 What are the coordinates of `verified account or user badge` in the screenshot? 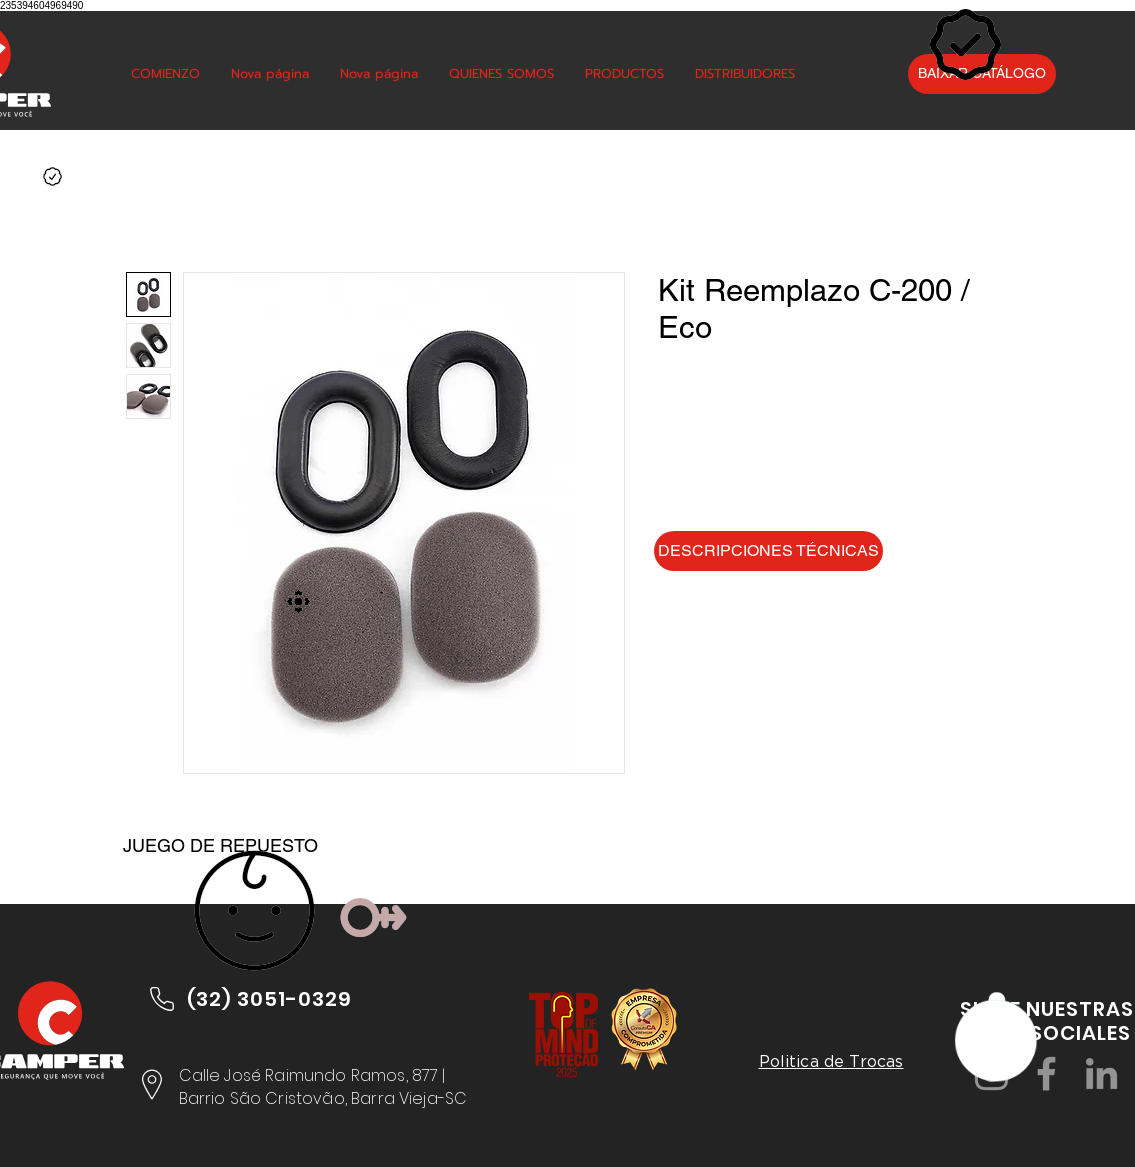 It's located at (52, 176).